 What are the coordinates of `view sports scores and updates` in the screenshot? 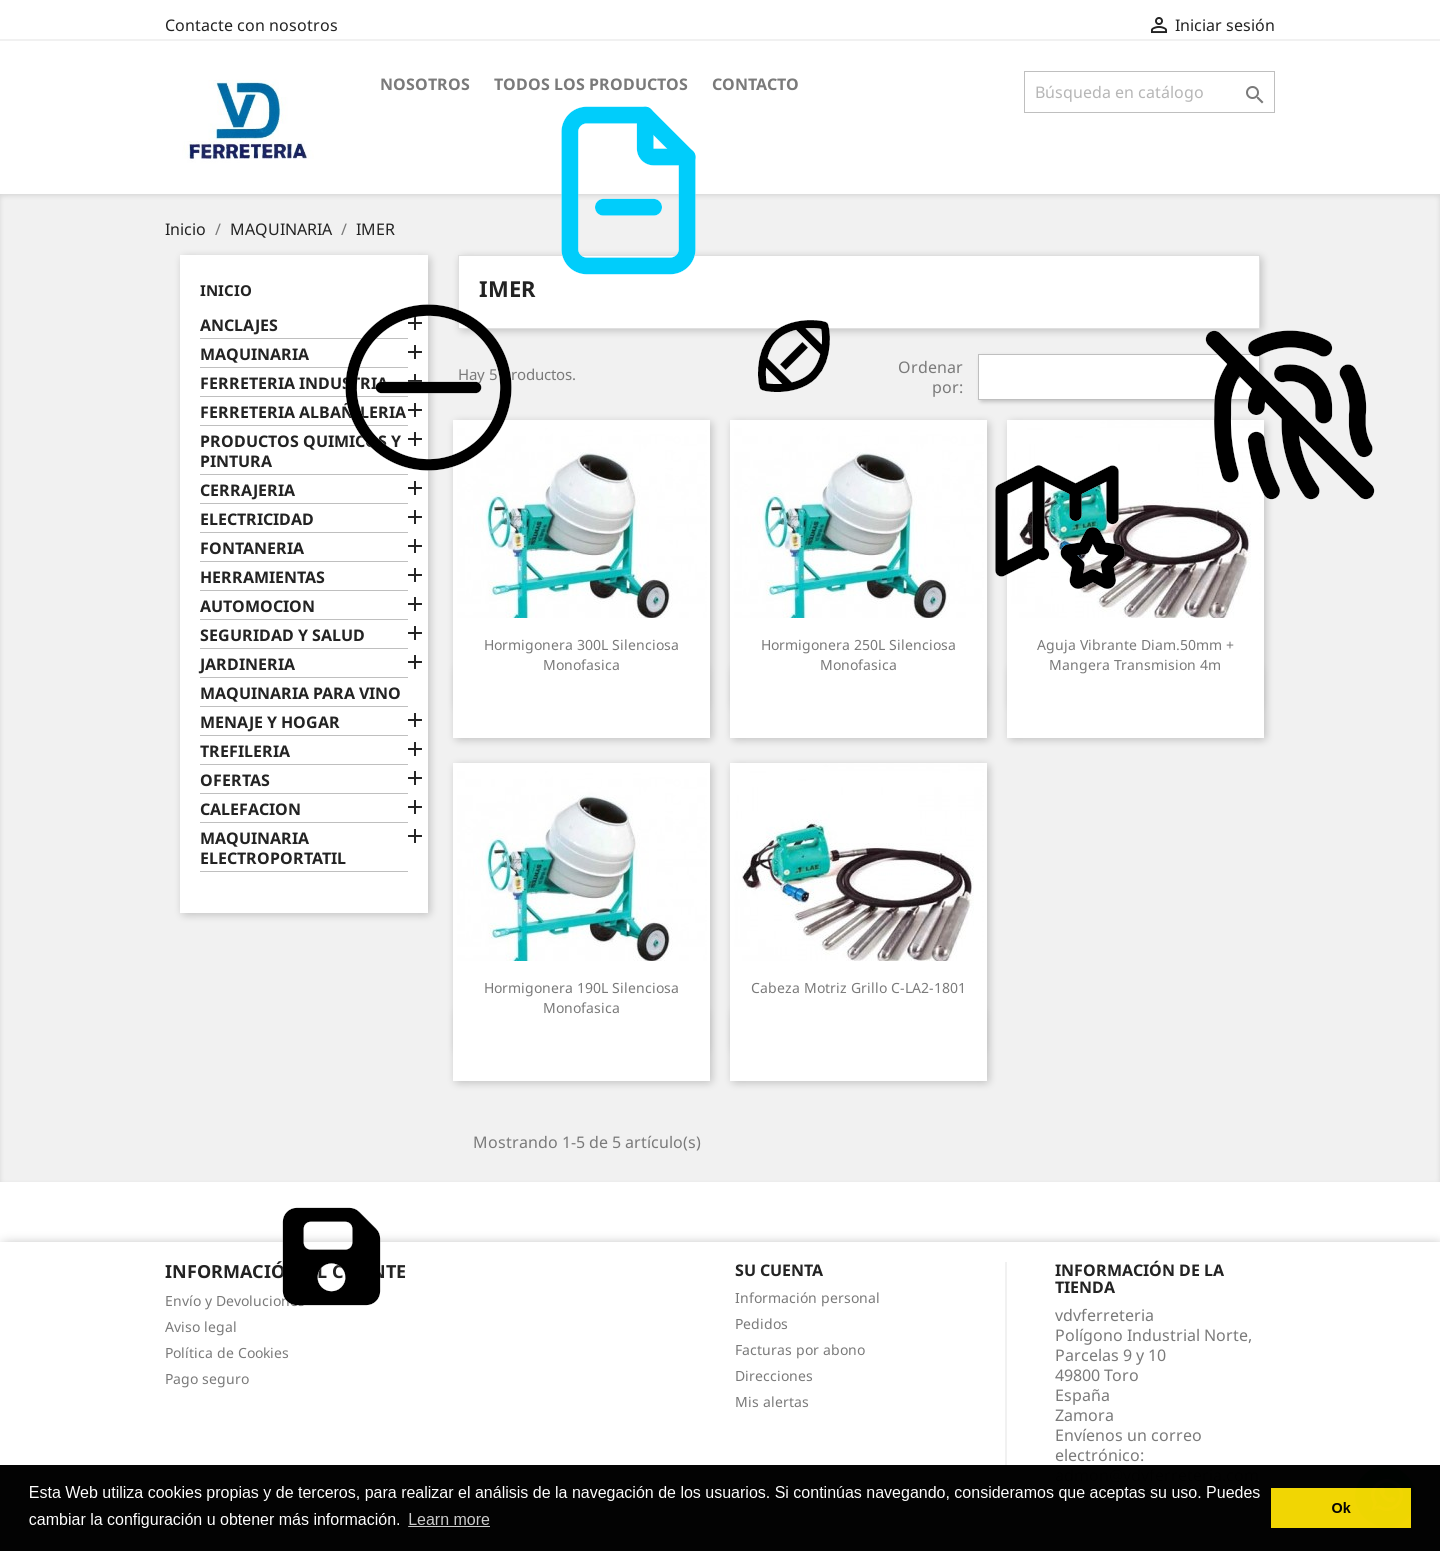 It's located at (794, 356).